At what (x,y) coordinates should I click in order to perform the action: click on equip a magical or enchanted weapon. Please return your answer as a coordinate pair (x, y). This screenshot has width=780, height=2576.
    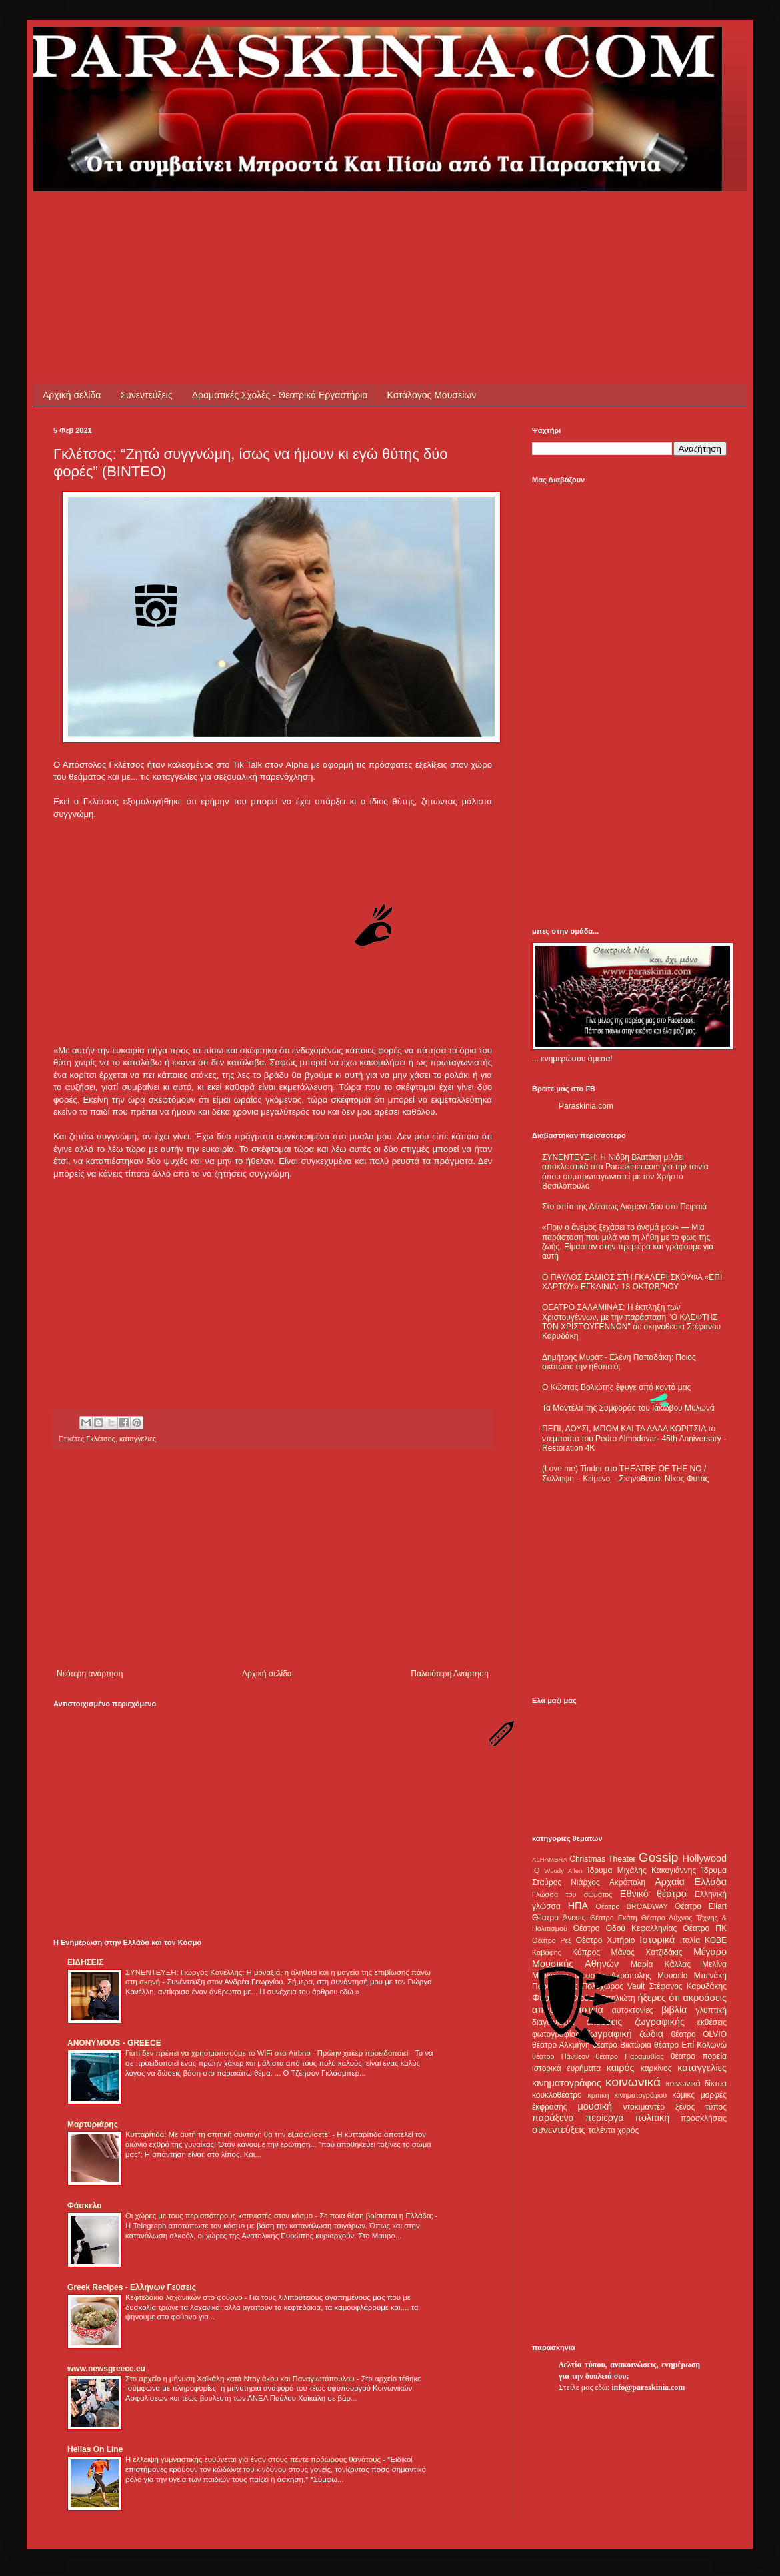
    Looking at the image, I should click on (501, 1733).